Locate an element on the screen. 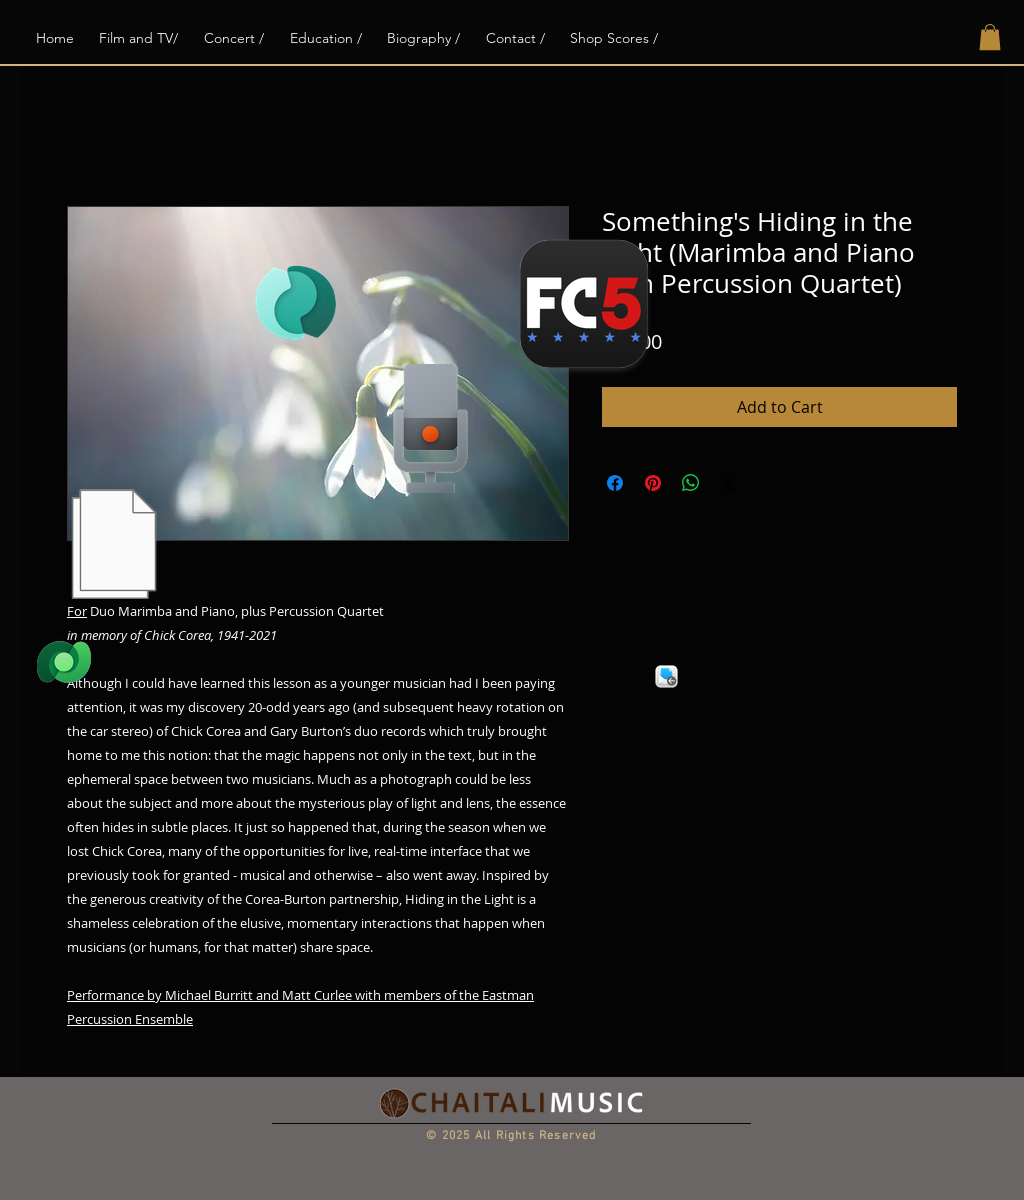 The height and width of the screenshot is (1200, 1024). launch far cry 5 game is located at coordinates (584, 304).